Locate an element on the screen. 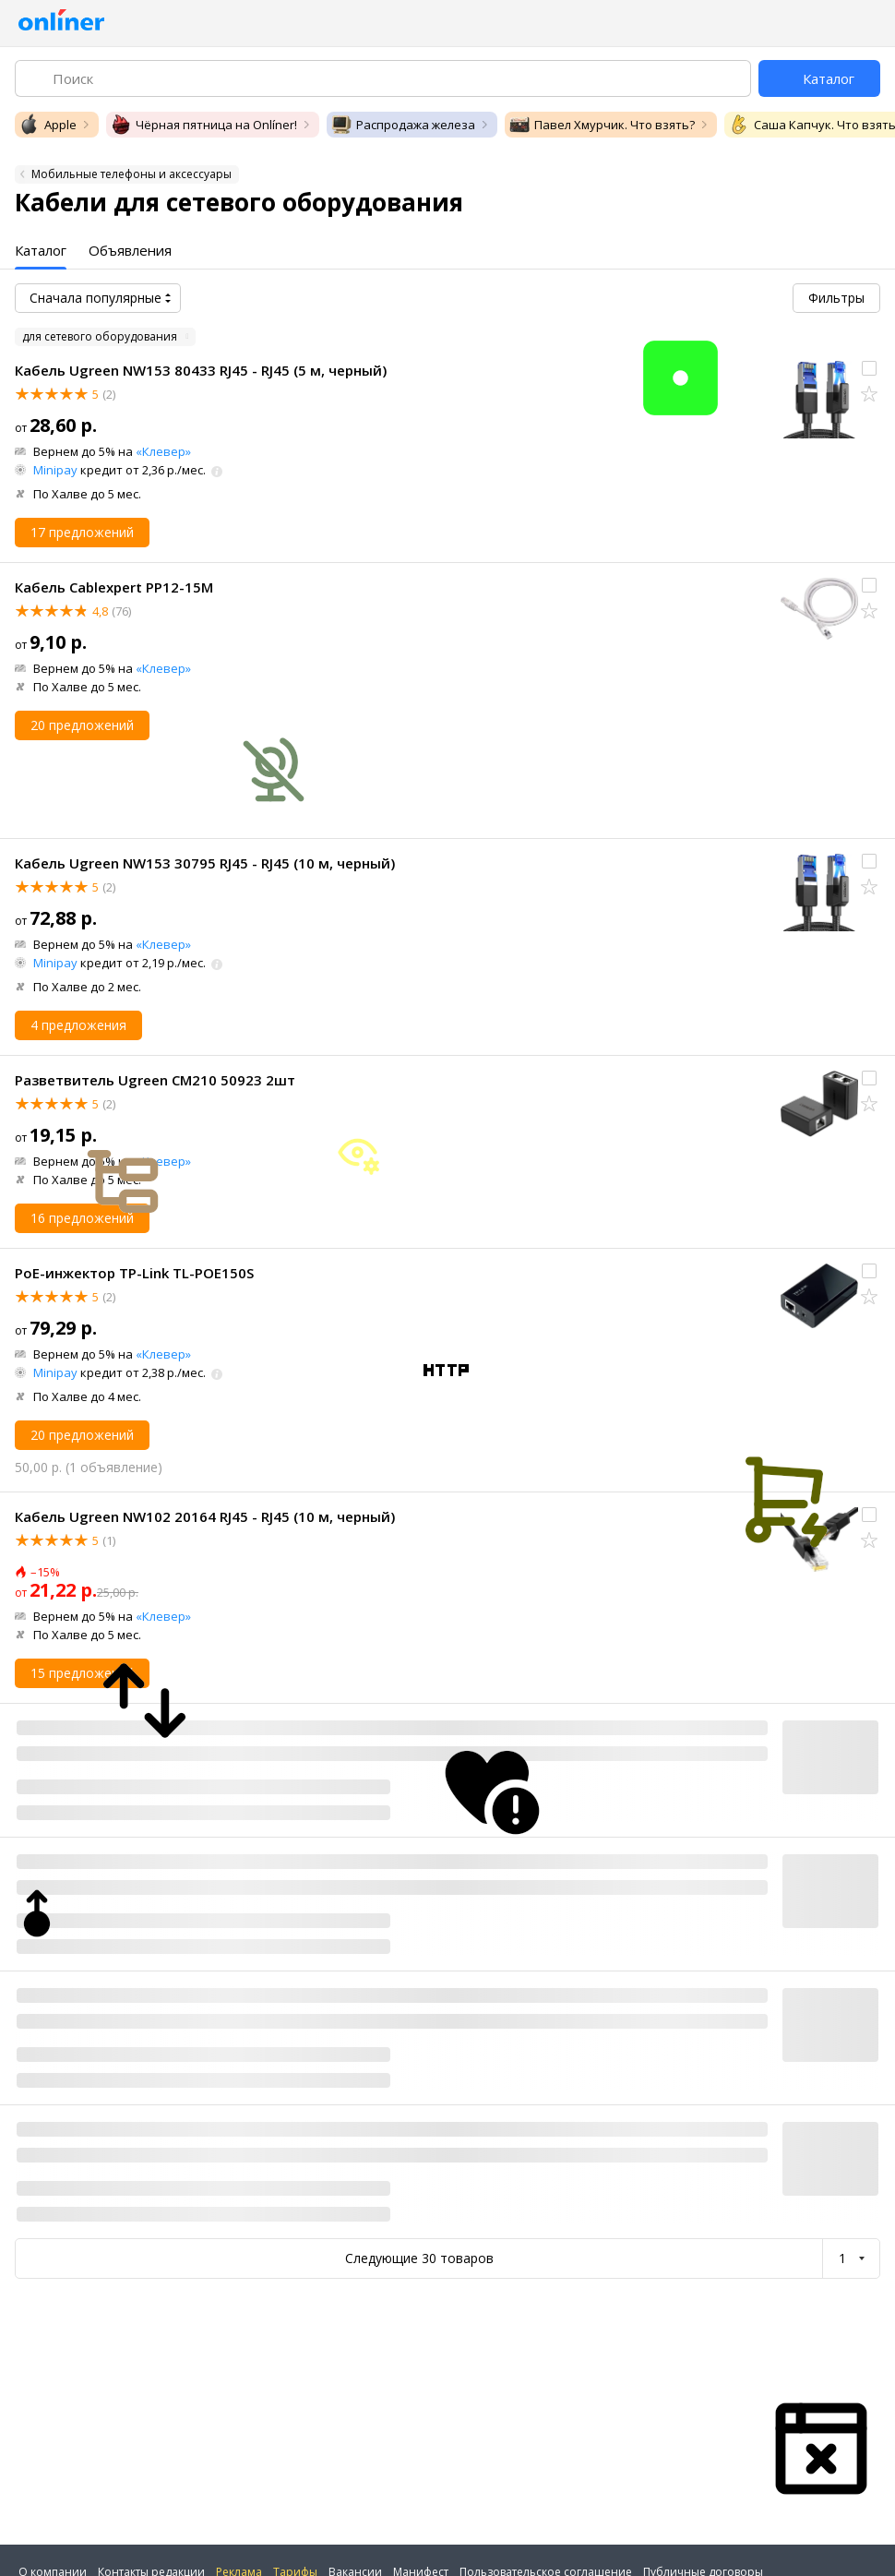 This screenshot has width=895, height=2576. indicates a web link or URL is located at coordinates (446, 1370).